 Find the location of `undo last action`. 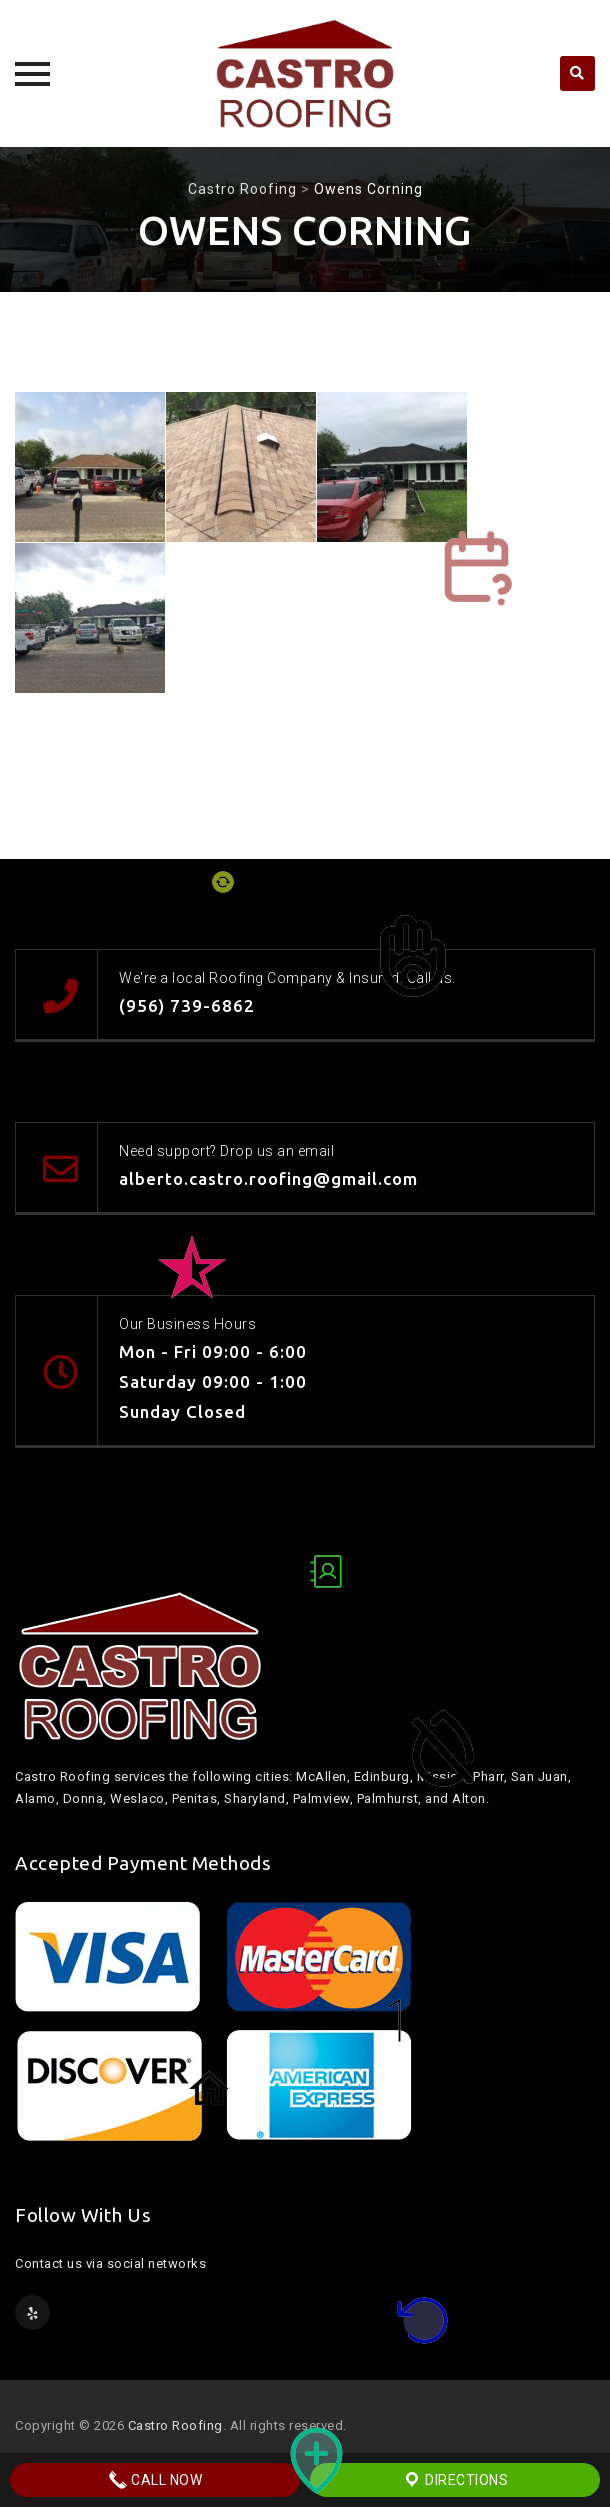

undo last action is located at coordinates (424, 2320).